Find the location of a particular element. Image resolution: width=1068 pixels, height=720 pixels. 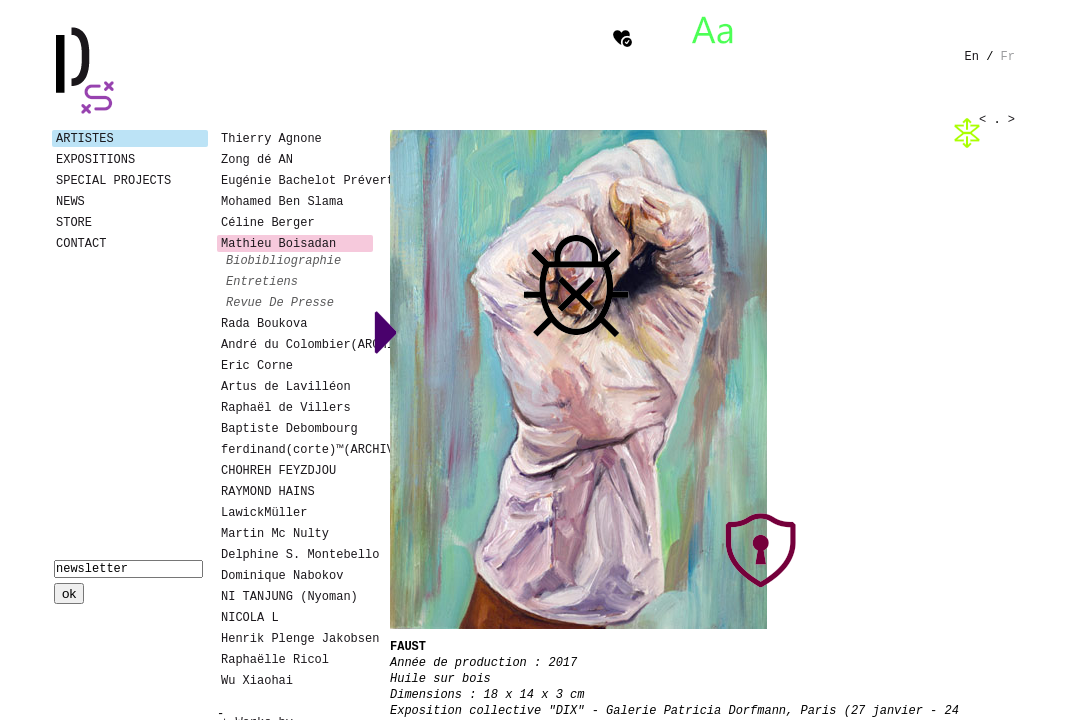

item added to favorites successfully is located at coordinates (622, 37).